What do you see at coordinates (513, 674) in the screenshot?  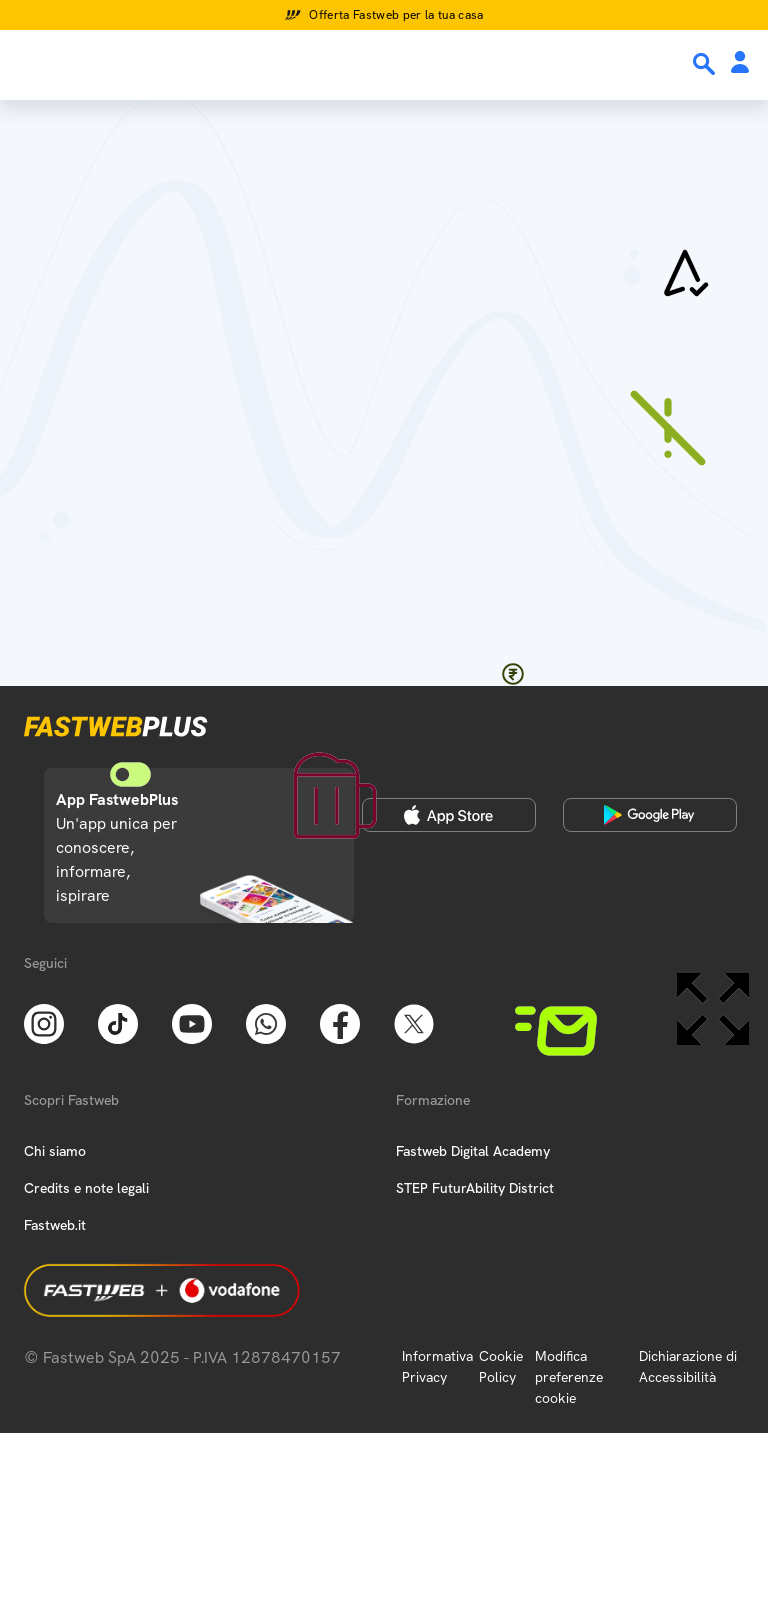 I see `view balance in Indian rupees` at bounding box center [513, 674].